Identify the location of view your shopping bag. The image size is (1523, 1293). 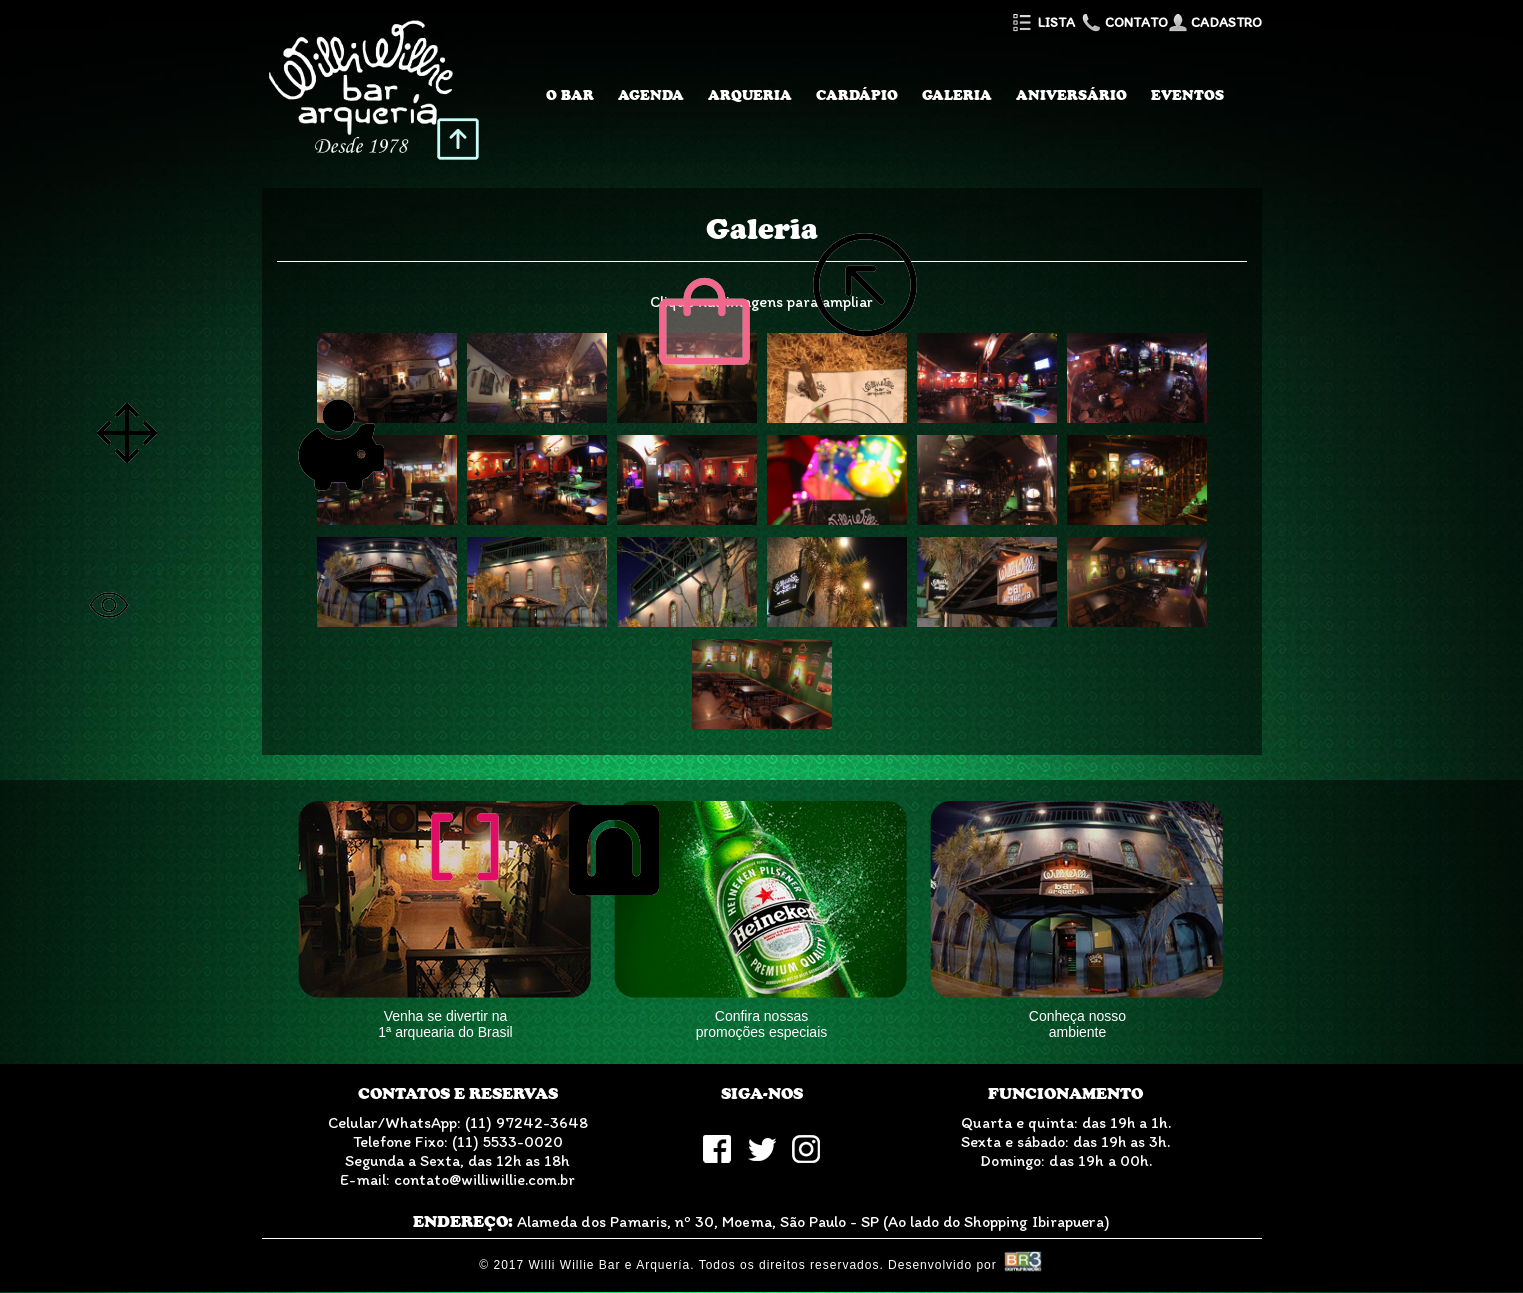
(704, 326).